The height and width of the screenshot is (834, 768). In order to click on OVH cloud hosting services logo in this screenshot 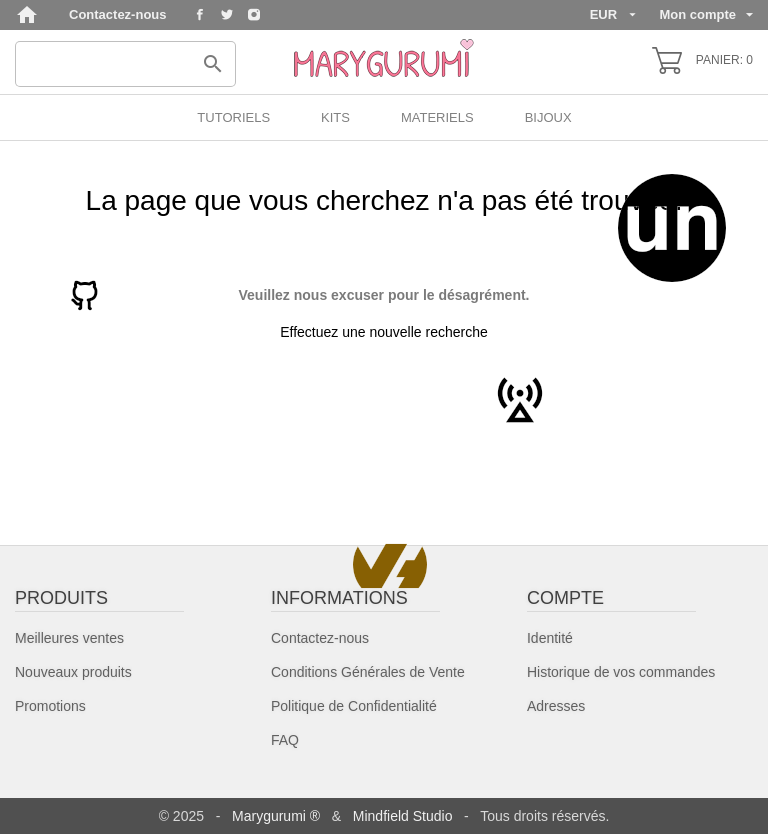, I will do `click(390, 566)`.